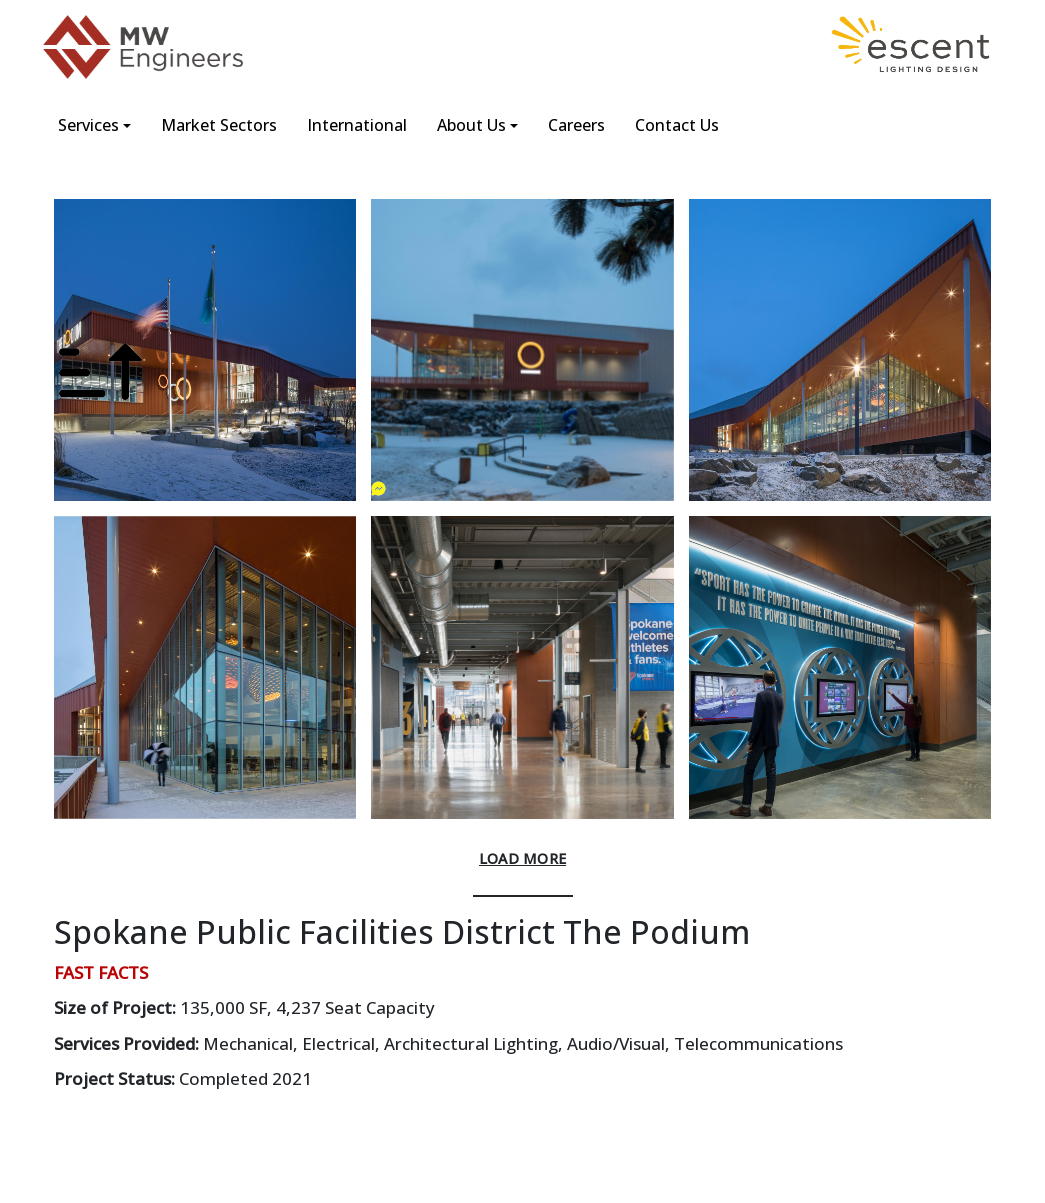 The image size is (1045, 1203). I want to click on open facebook messenger, so click(378, 488).